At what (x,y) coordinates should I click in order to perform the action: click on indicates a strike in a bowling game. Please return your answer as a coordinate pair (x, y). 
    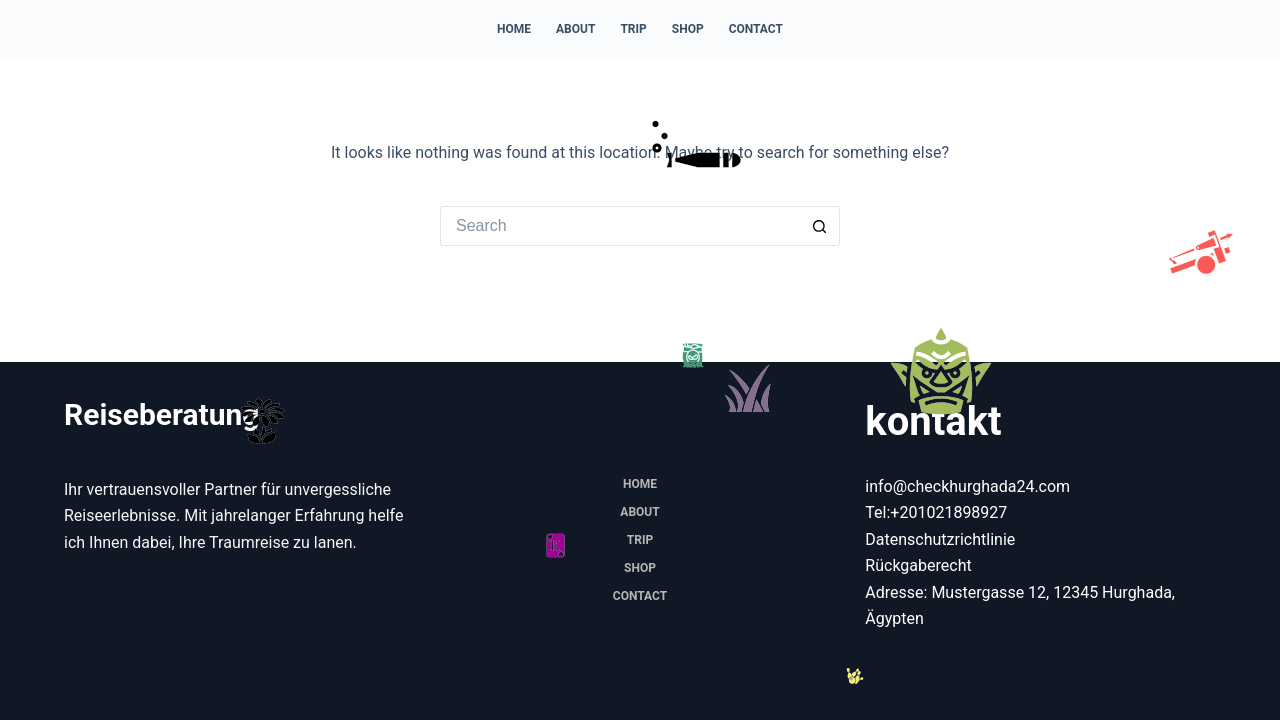
    Looking at the image, I should click on (855, 676).